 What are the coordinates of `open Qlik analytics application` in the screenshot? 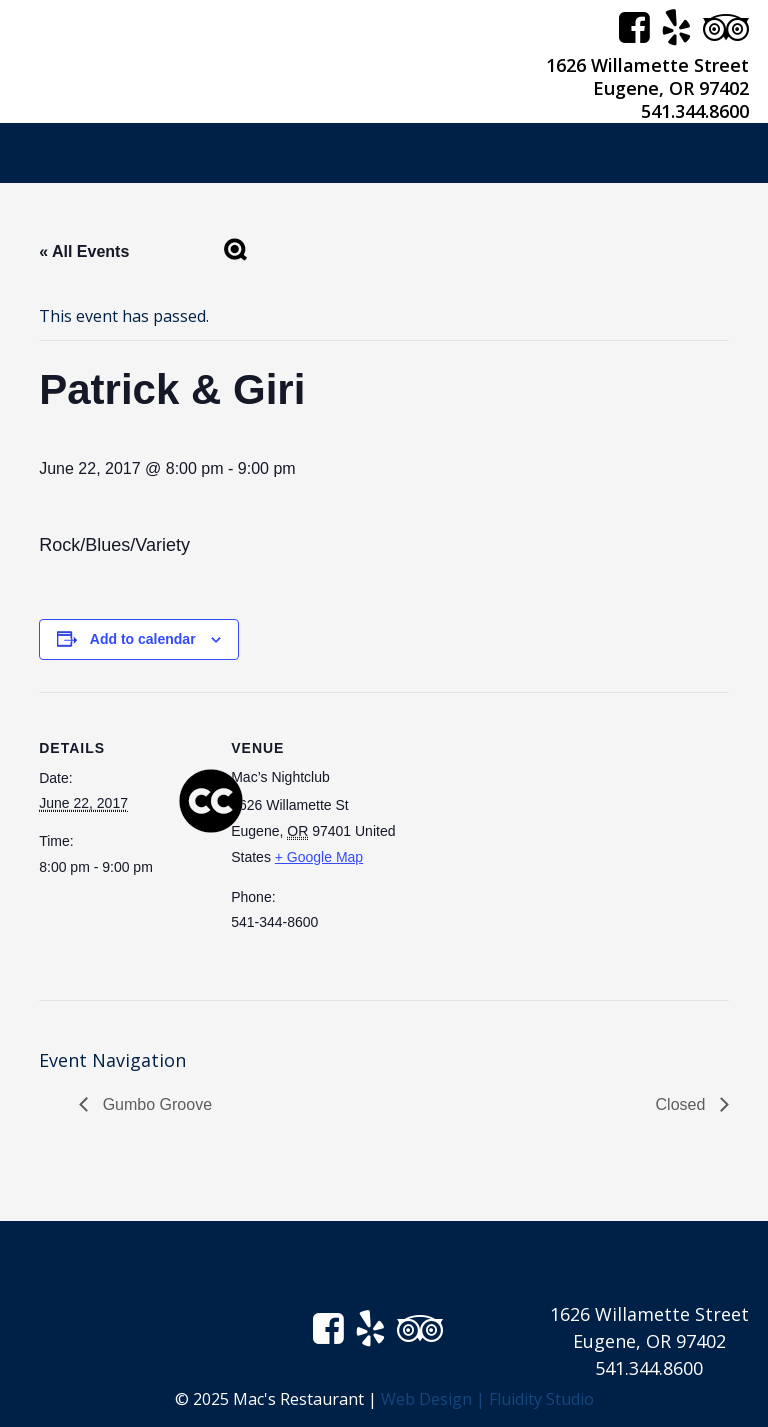 It's located at (235, 249).